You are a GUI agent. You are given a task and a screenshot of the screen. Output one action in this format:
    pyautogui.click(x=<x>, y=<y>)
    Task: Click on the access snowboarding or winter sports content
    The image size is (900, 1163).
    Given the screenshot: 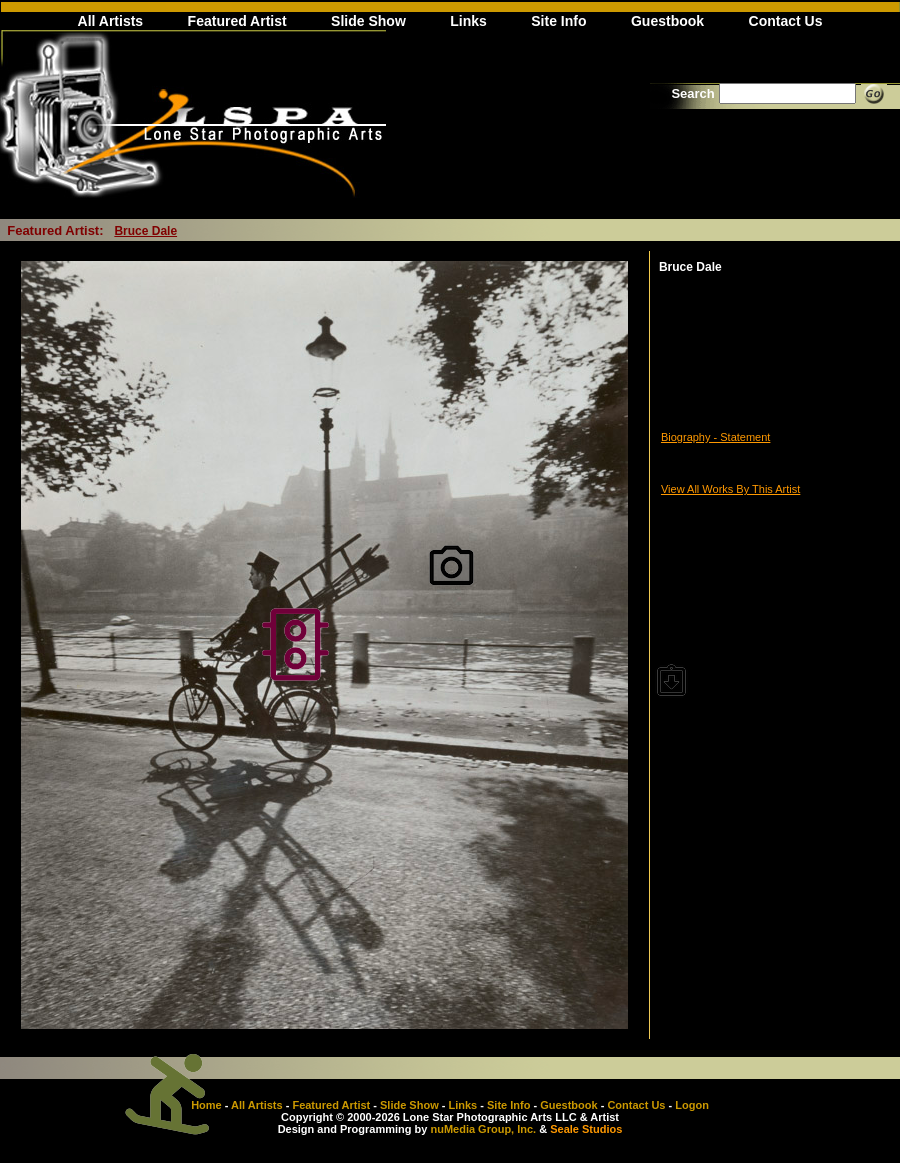 What is the action you would take?
    pyautogui.click(x=171, y=1093)
    